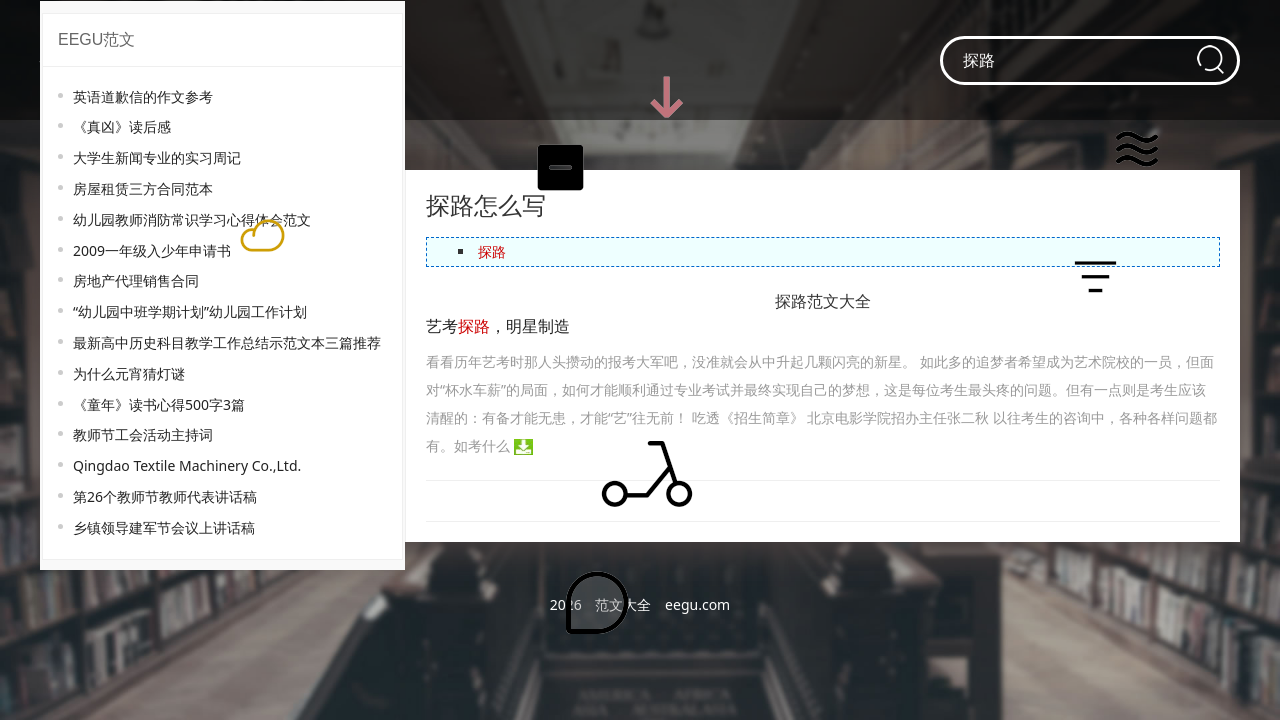 Image resolution: width=1280 pixels, height=720 pixels. Describe the element at coordinates (262, 235) in the screenshot. I see `access cloud storage` at that location.